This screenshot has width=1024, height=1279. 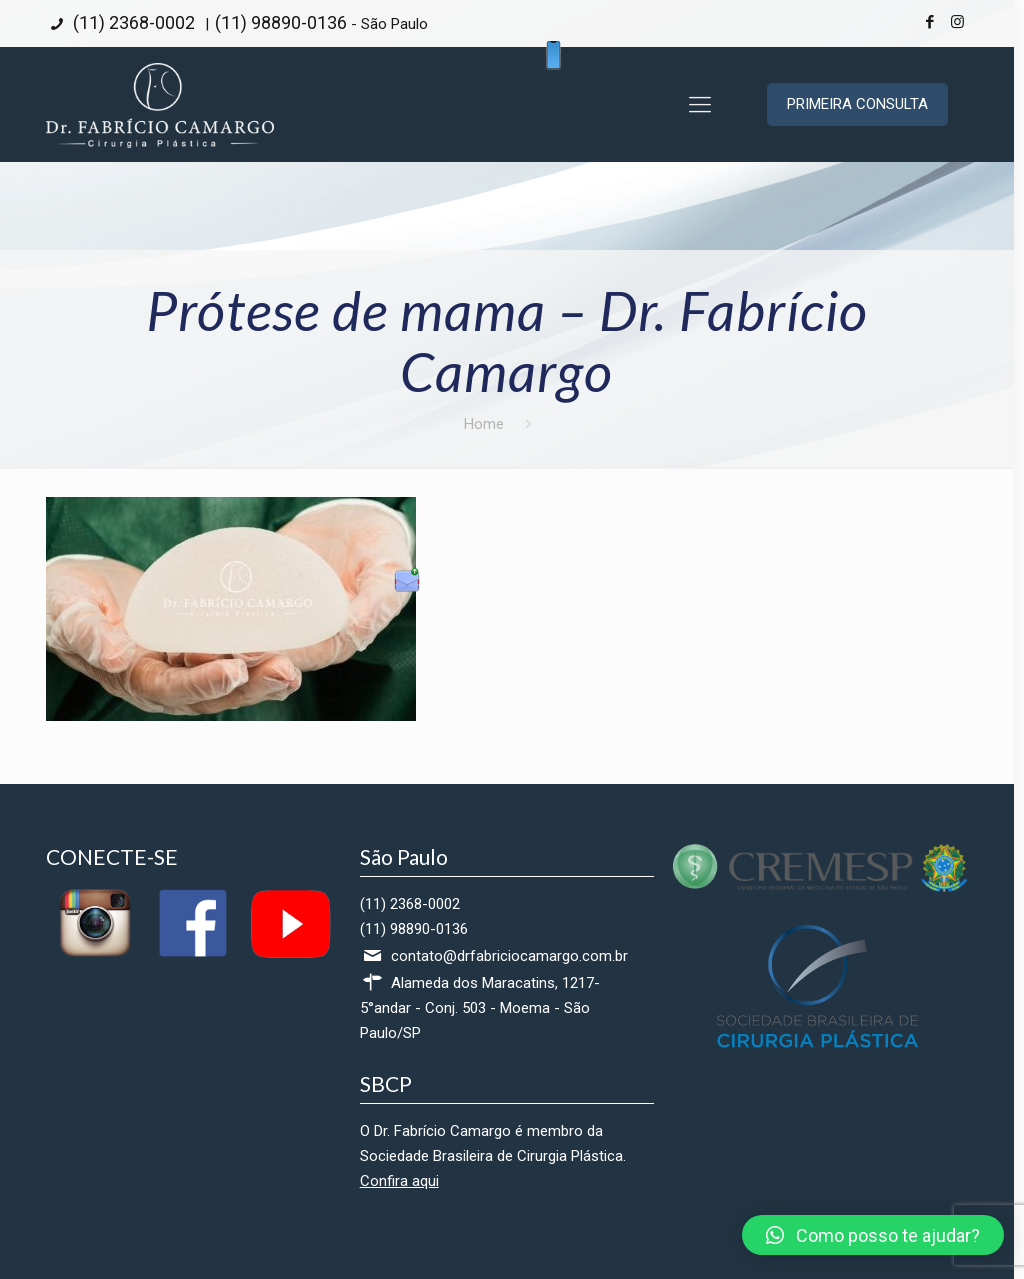 I want to click on message sent successfully, so click(x=407, y=581).